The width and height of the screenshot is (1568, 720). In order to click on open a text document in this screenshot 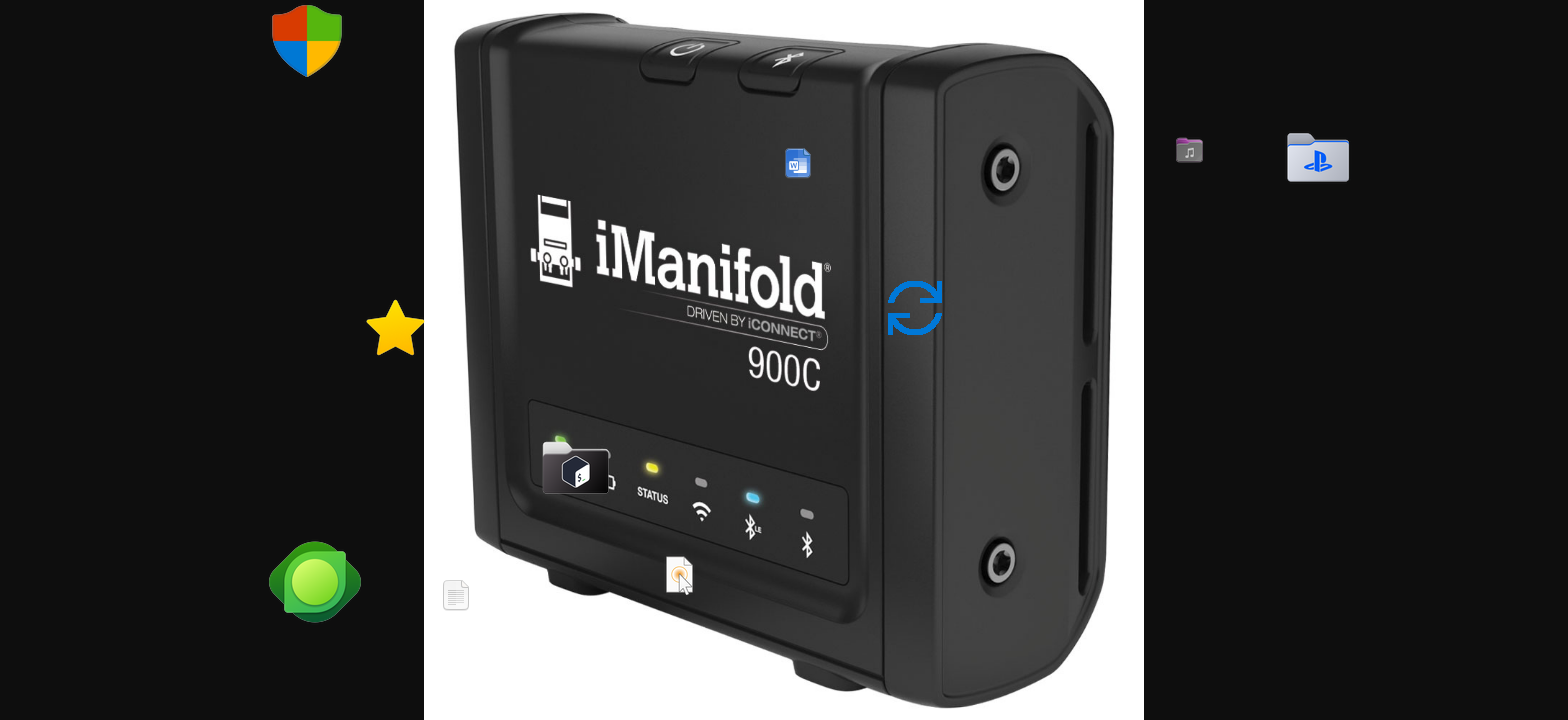, I will do `click(456, 595)`.